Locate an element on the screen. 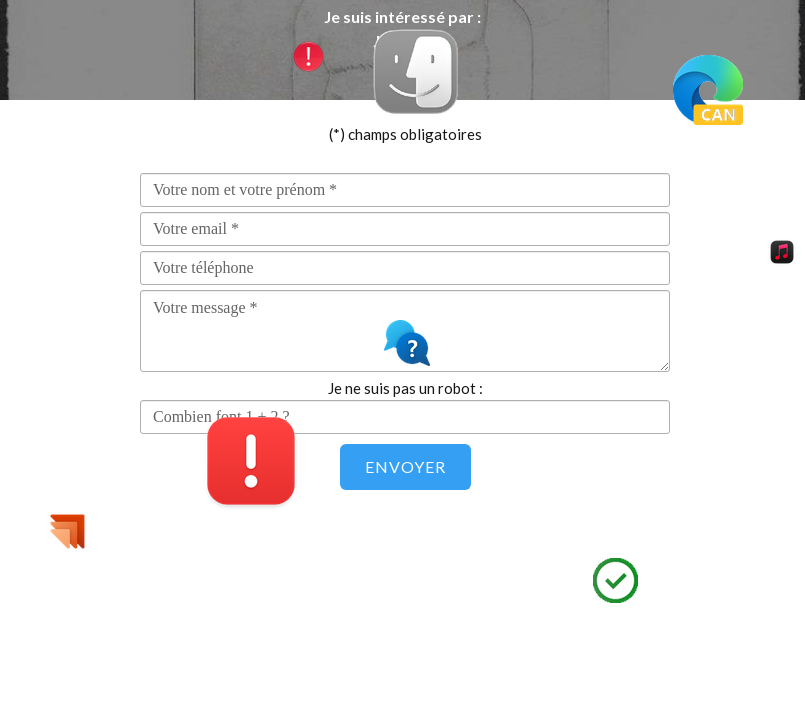 This screenshot has height=720, width=805. open the Apple Music app is located at coordinates (782, 252).